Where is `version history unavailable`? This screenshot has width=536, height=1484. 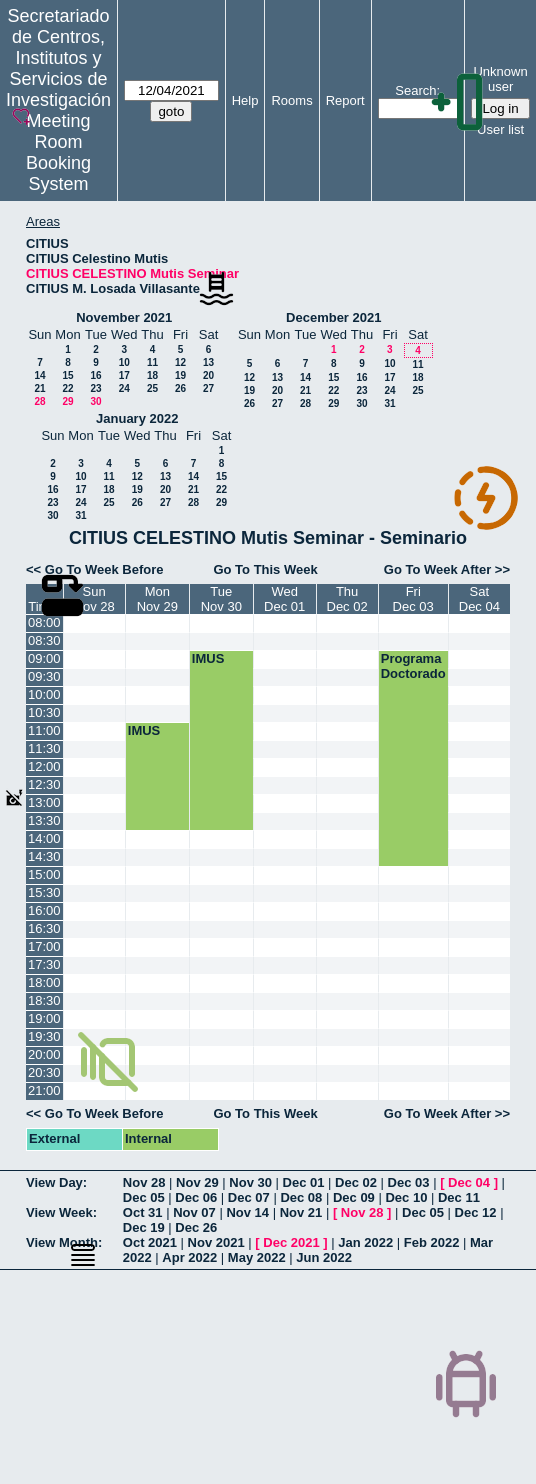
version history unavailable is located at coordinates (108, 1062).